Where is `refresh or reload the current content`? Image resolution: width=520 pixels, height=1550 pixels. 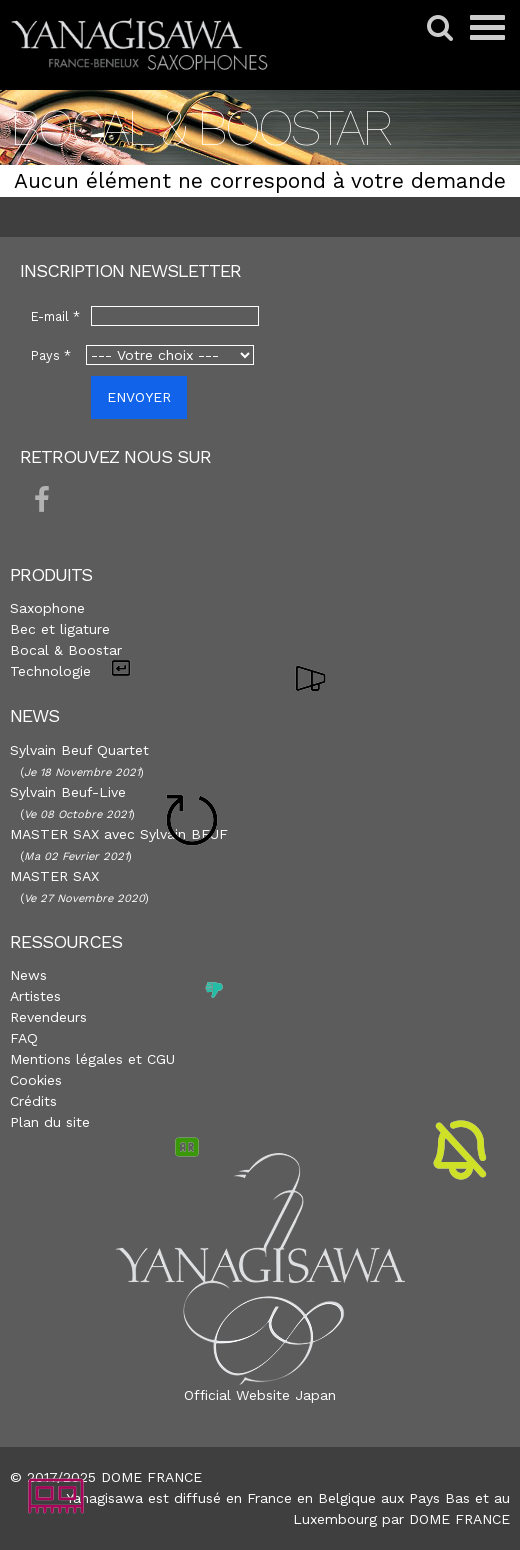 refresh or reload the current content is located at coordinates (192, 820).